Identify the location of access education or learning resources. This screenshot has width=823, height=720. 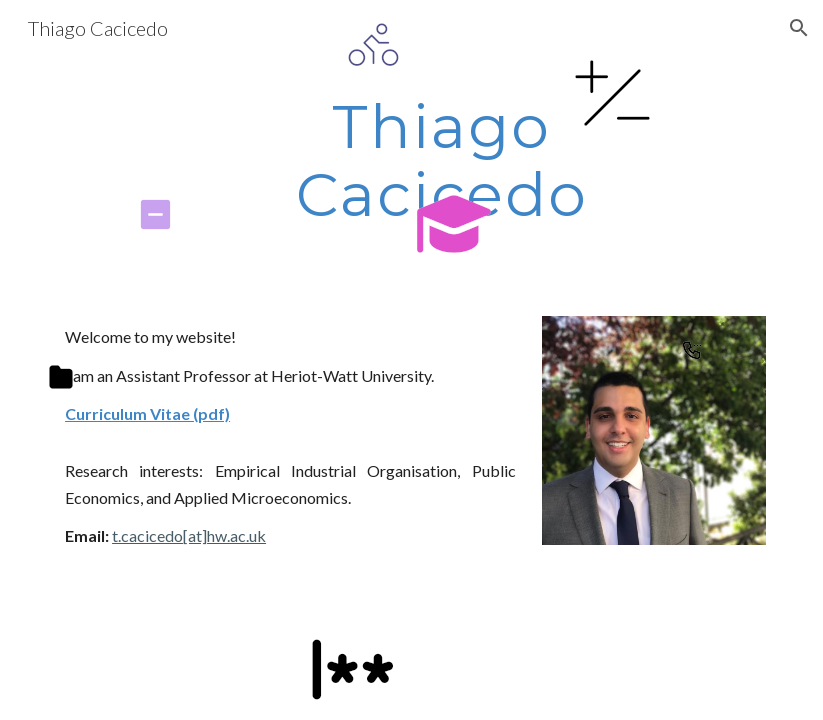
(454, 224).